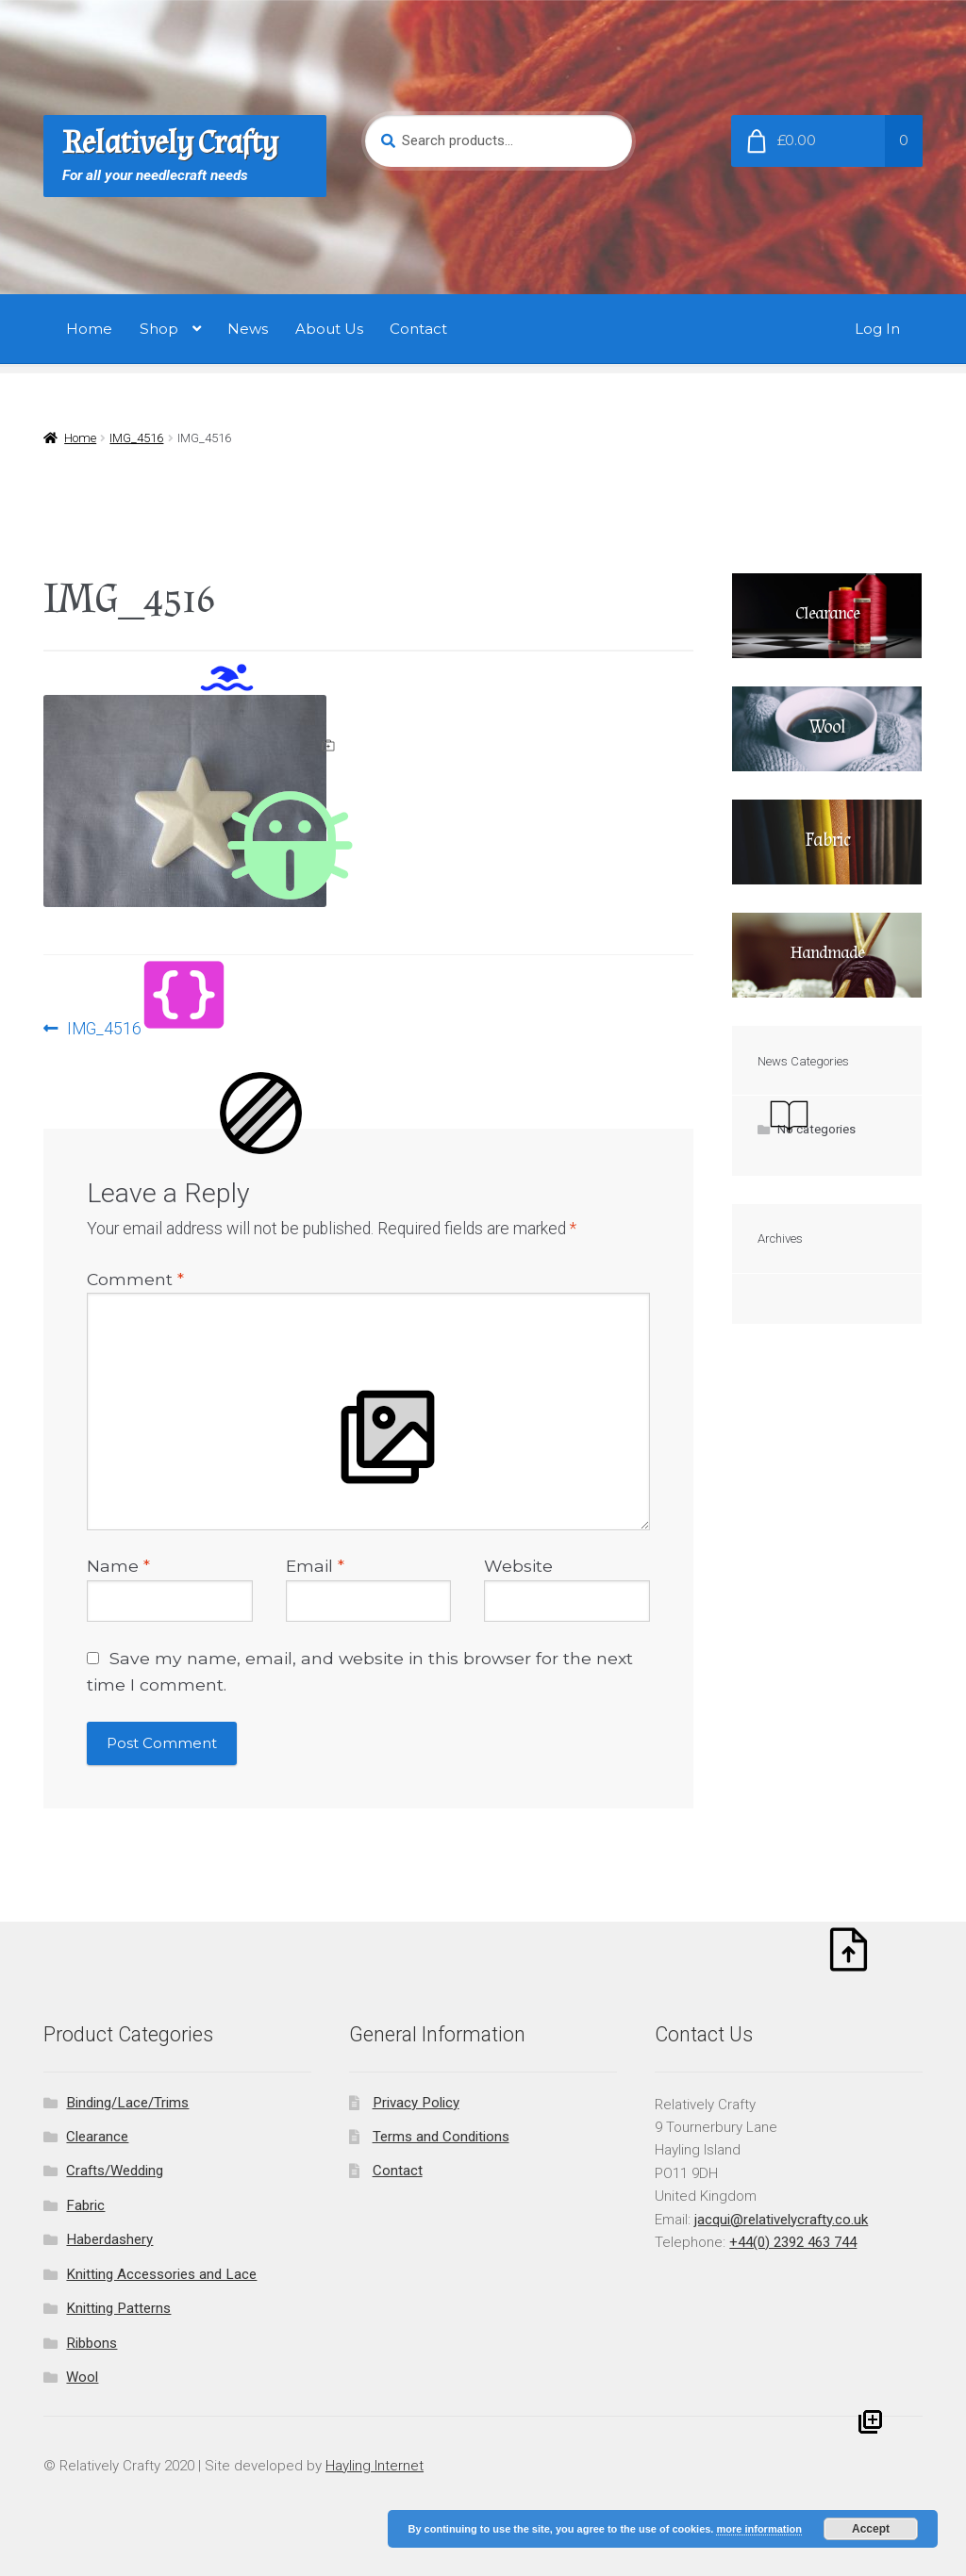  I want to click on add item to your library, so click(870, 2421).